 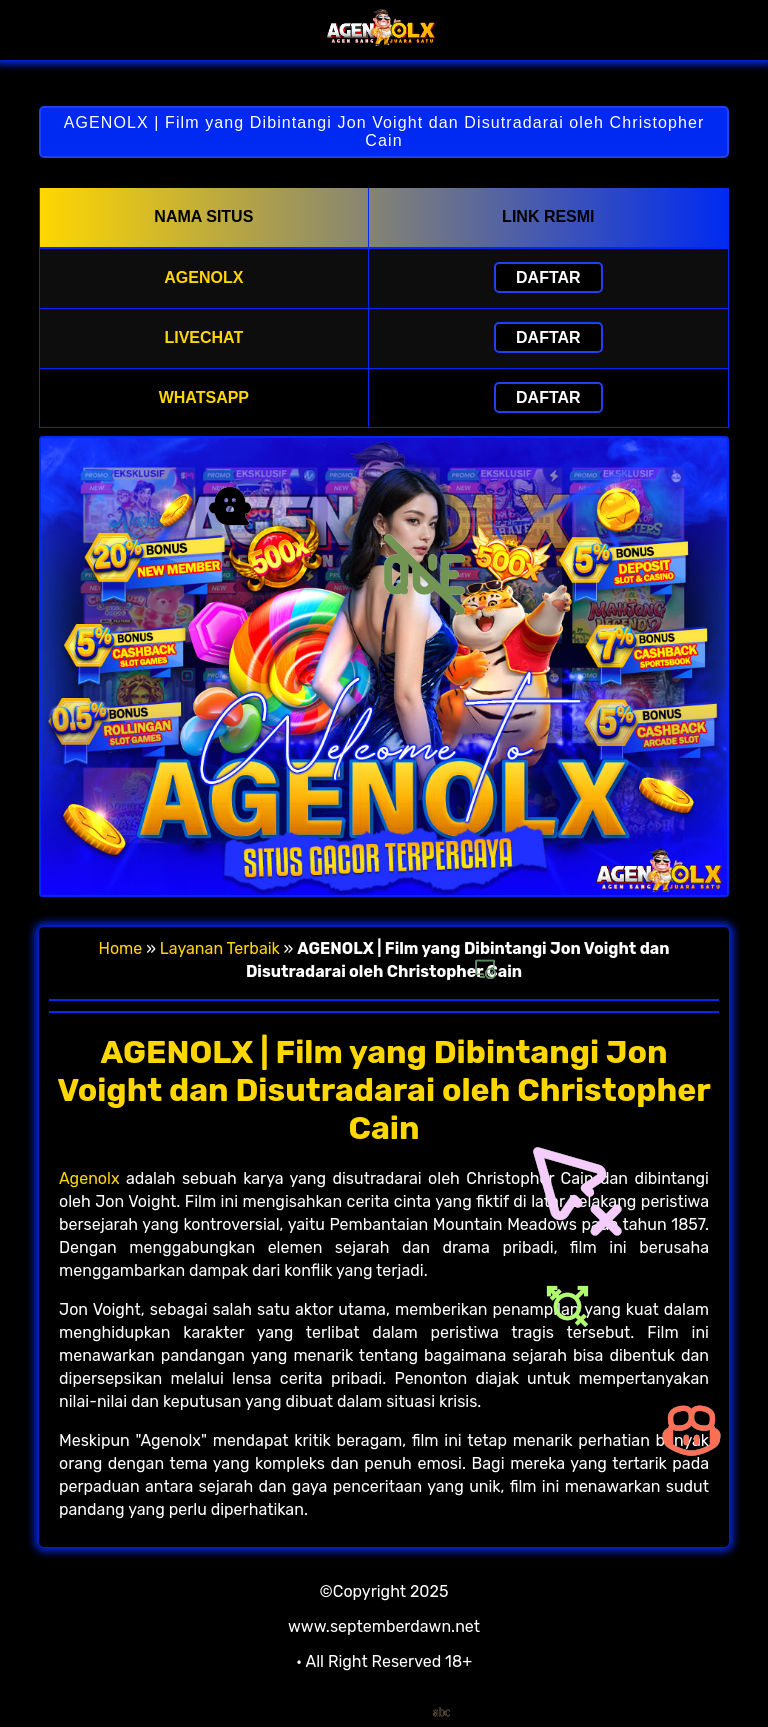 What do you see at coordinates (441, 1712) in the screenshot?
I see `indicates a text or string variable in code` at bounding box center [441, 1712].